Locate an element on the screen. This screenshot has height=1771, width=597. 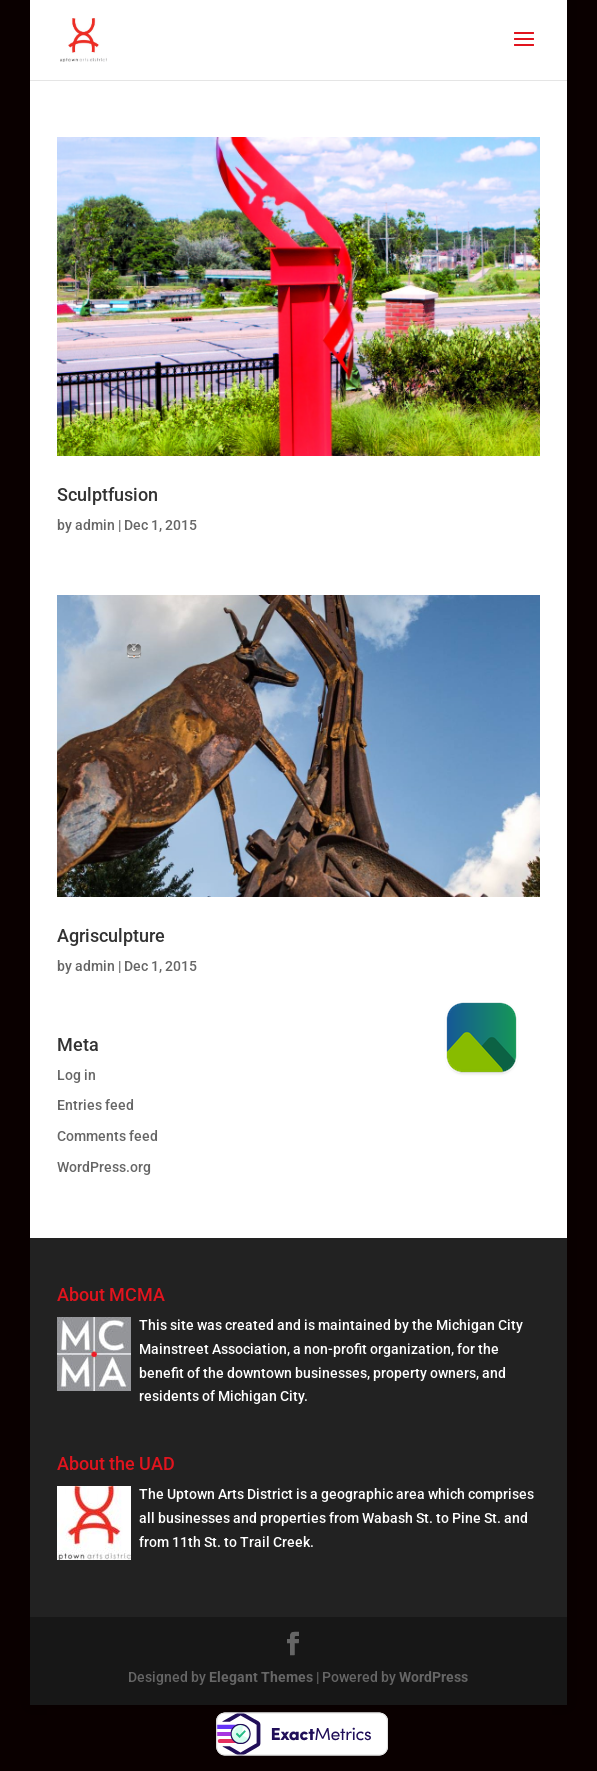
open Curtail image compression app is located at coordinates (134, 651).